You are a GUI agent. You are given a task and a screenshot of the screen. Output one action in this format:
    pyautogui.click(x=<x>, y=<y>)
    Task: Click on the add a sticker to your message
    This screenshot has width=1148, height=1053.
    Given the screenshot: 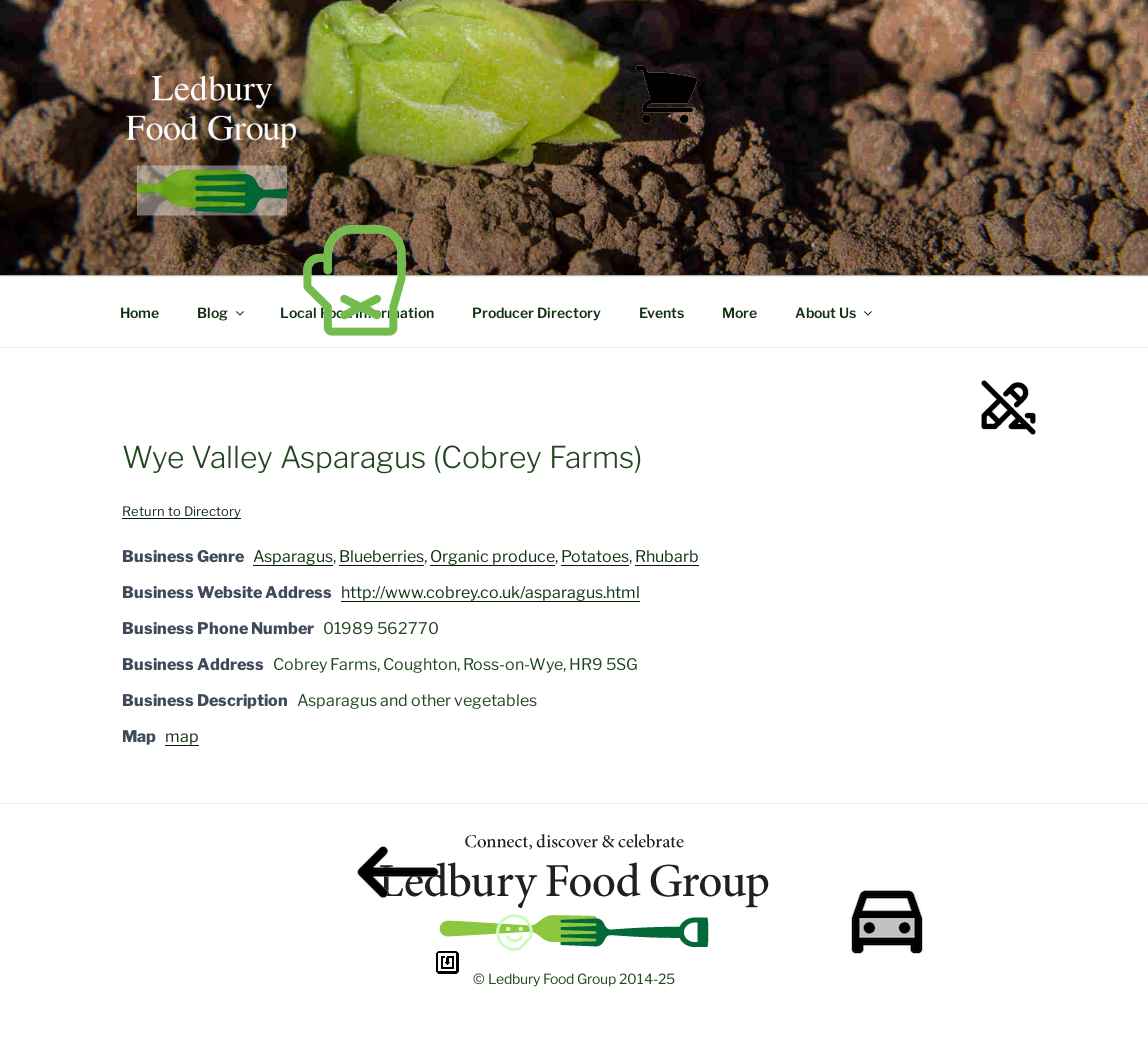 What is the action you would take?
    pyautogui.click(x=514, y=932)
    